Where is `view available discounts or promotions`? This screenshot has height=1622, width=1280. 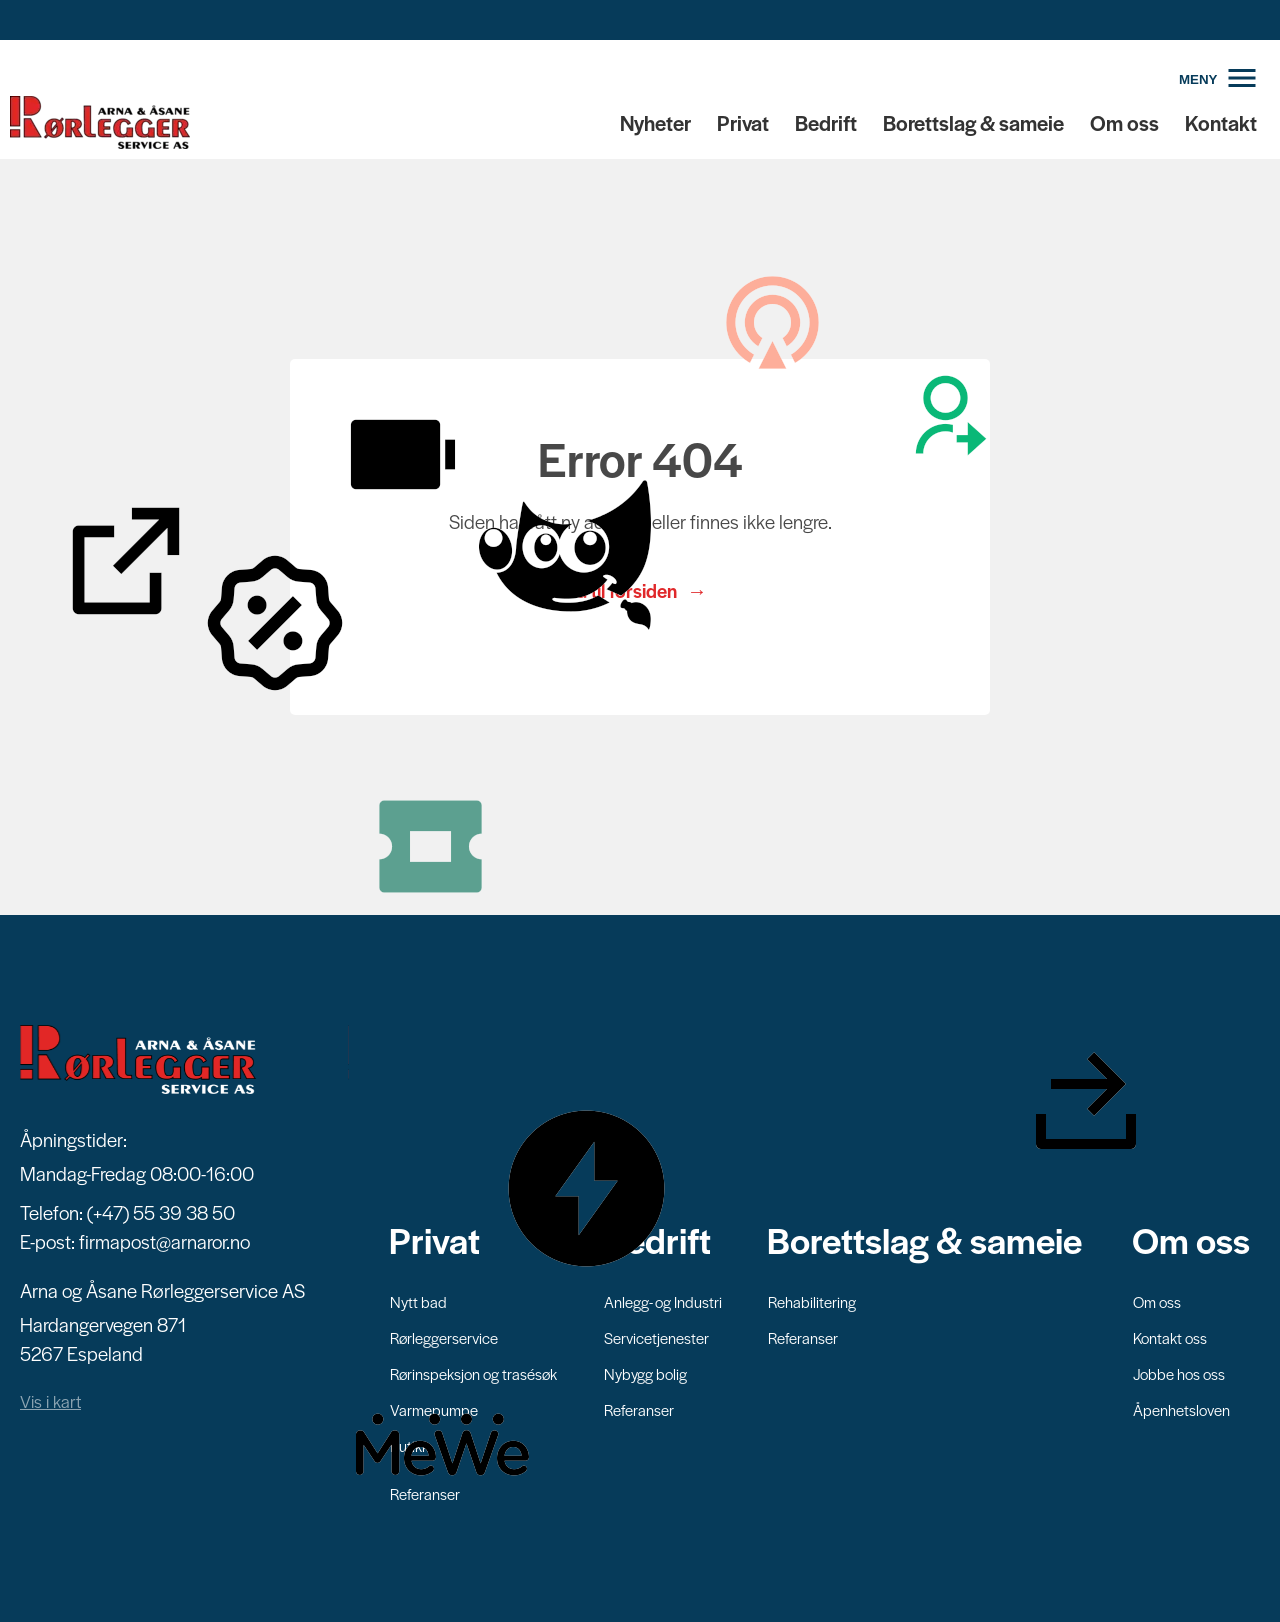
view available discounts or promotions is located at coordinates (275, 623).